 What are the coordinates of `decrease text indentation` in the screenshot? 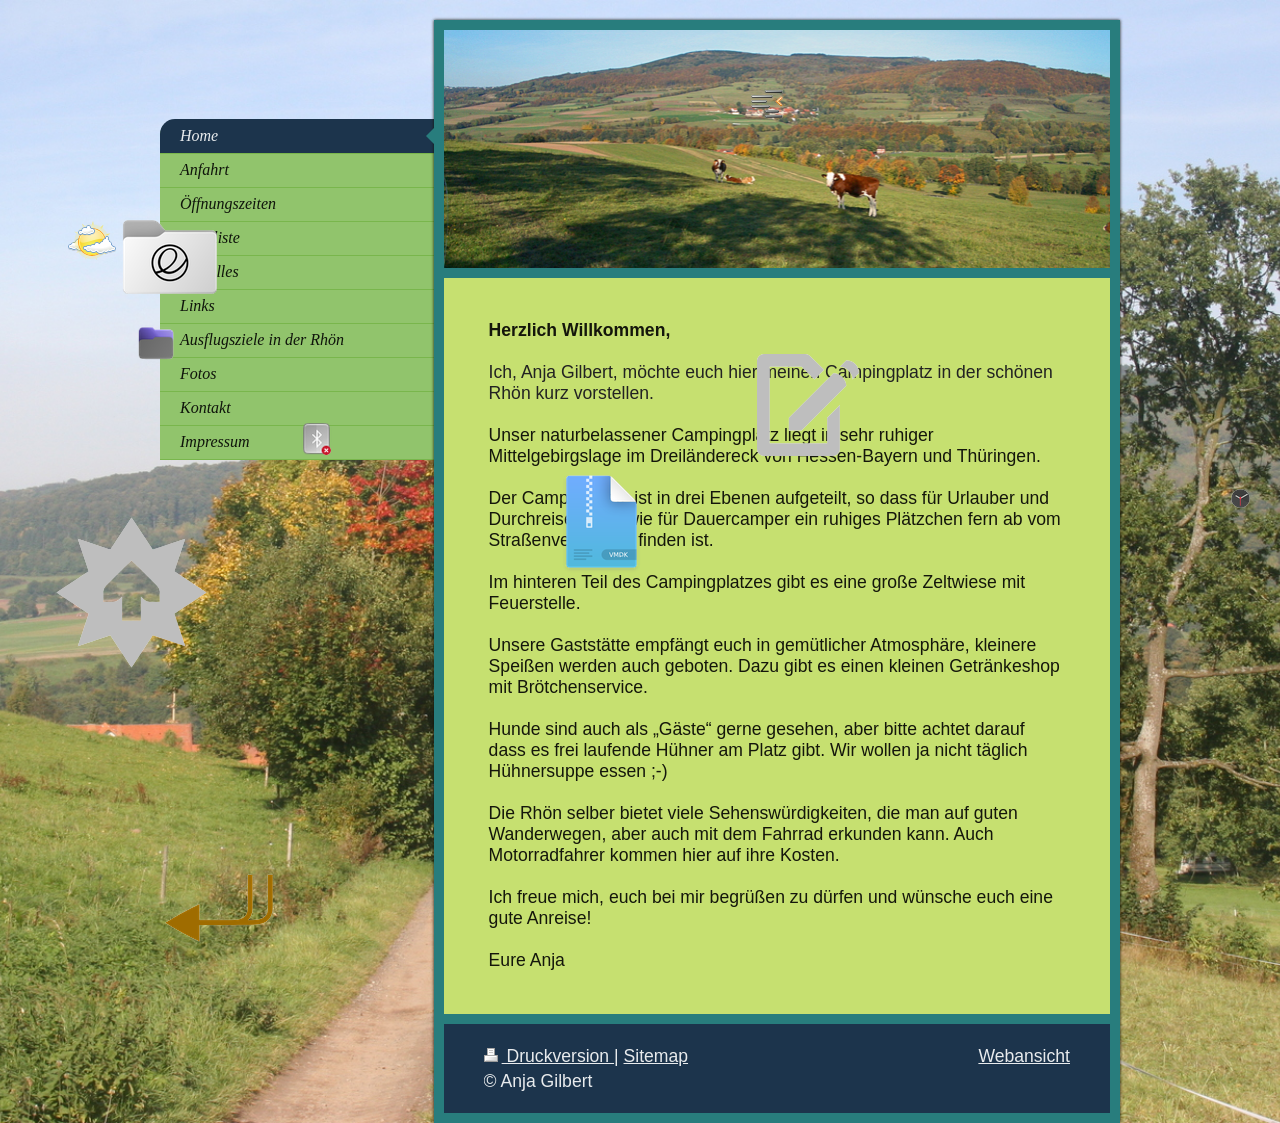 It's located at (767, 105).